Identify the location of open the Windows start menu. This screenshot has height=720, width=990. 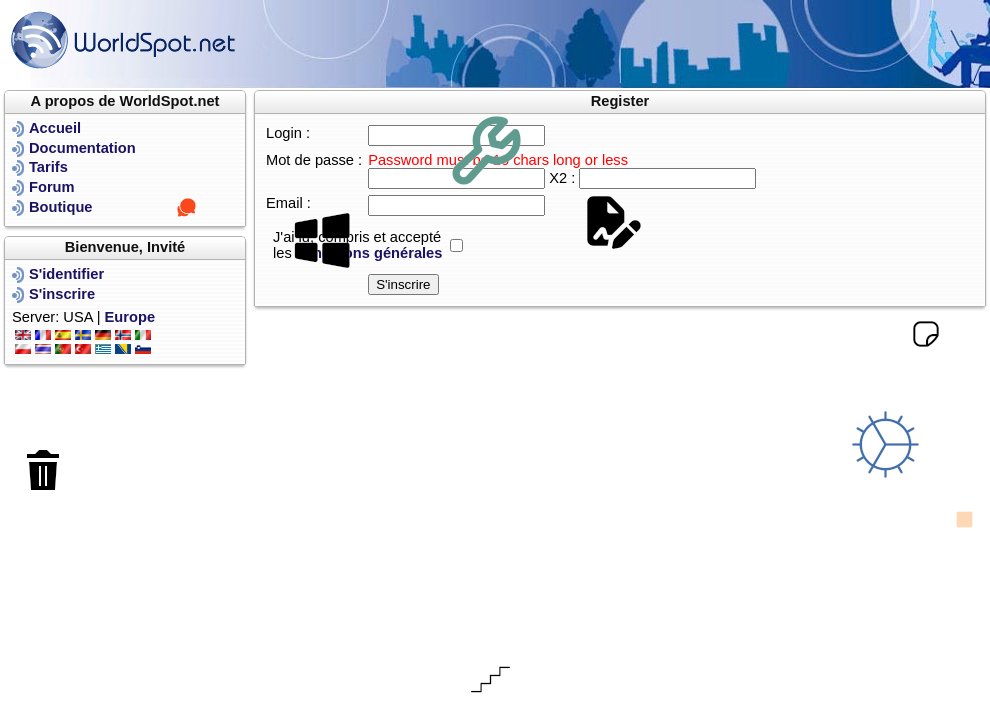
(324, 240).